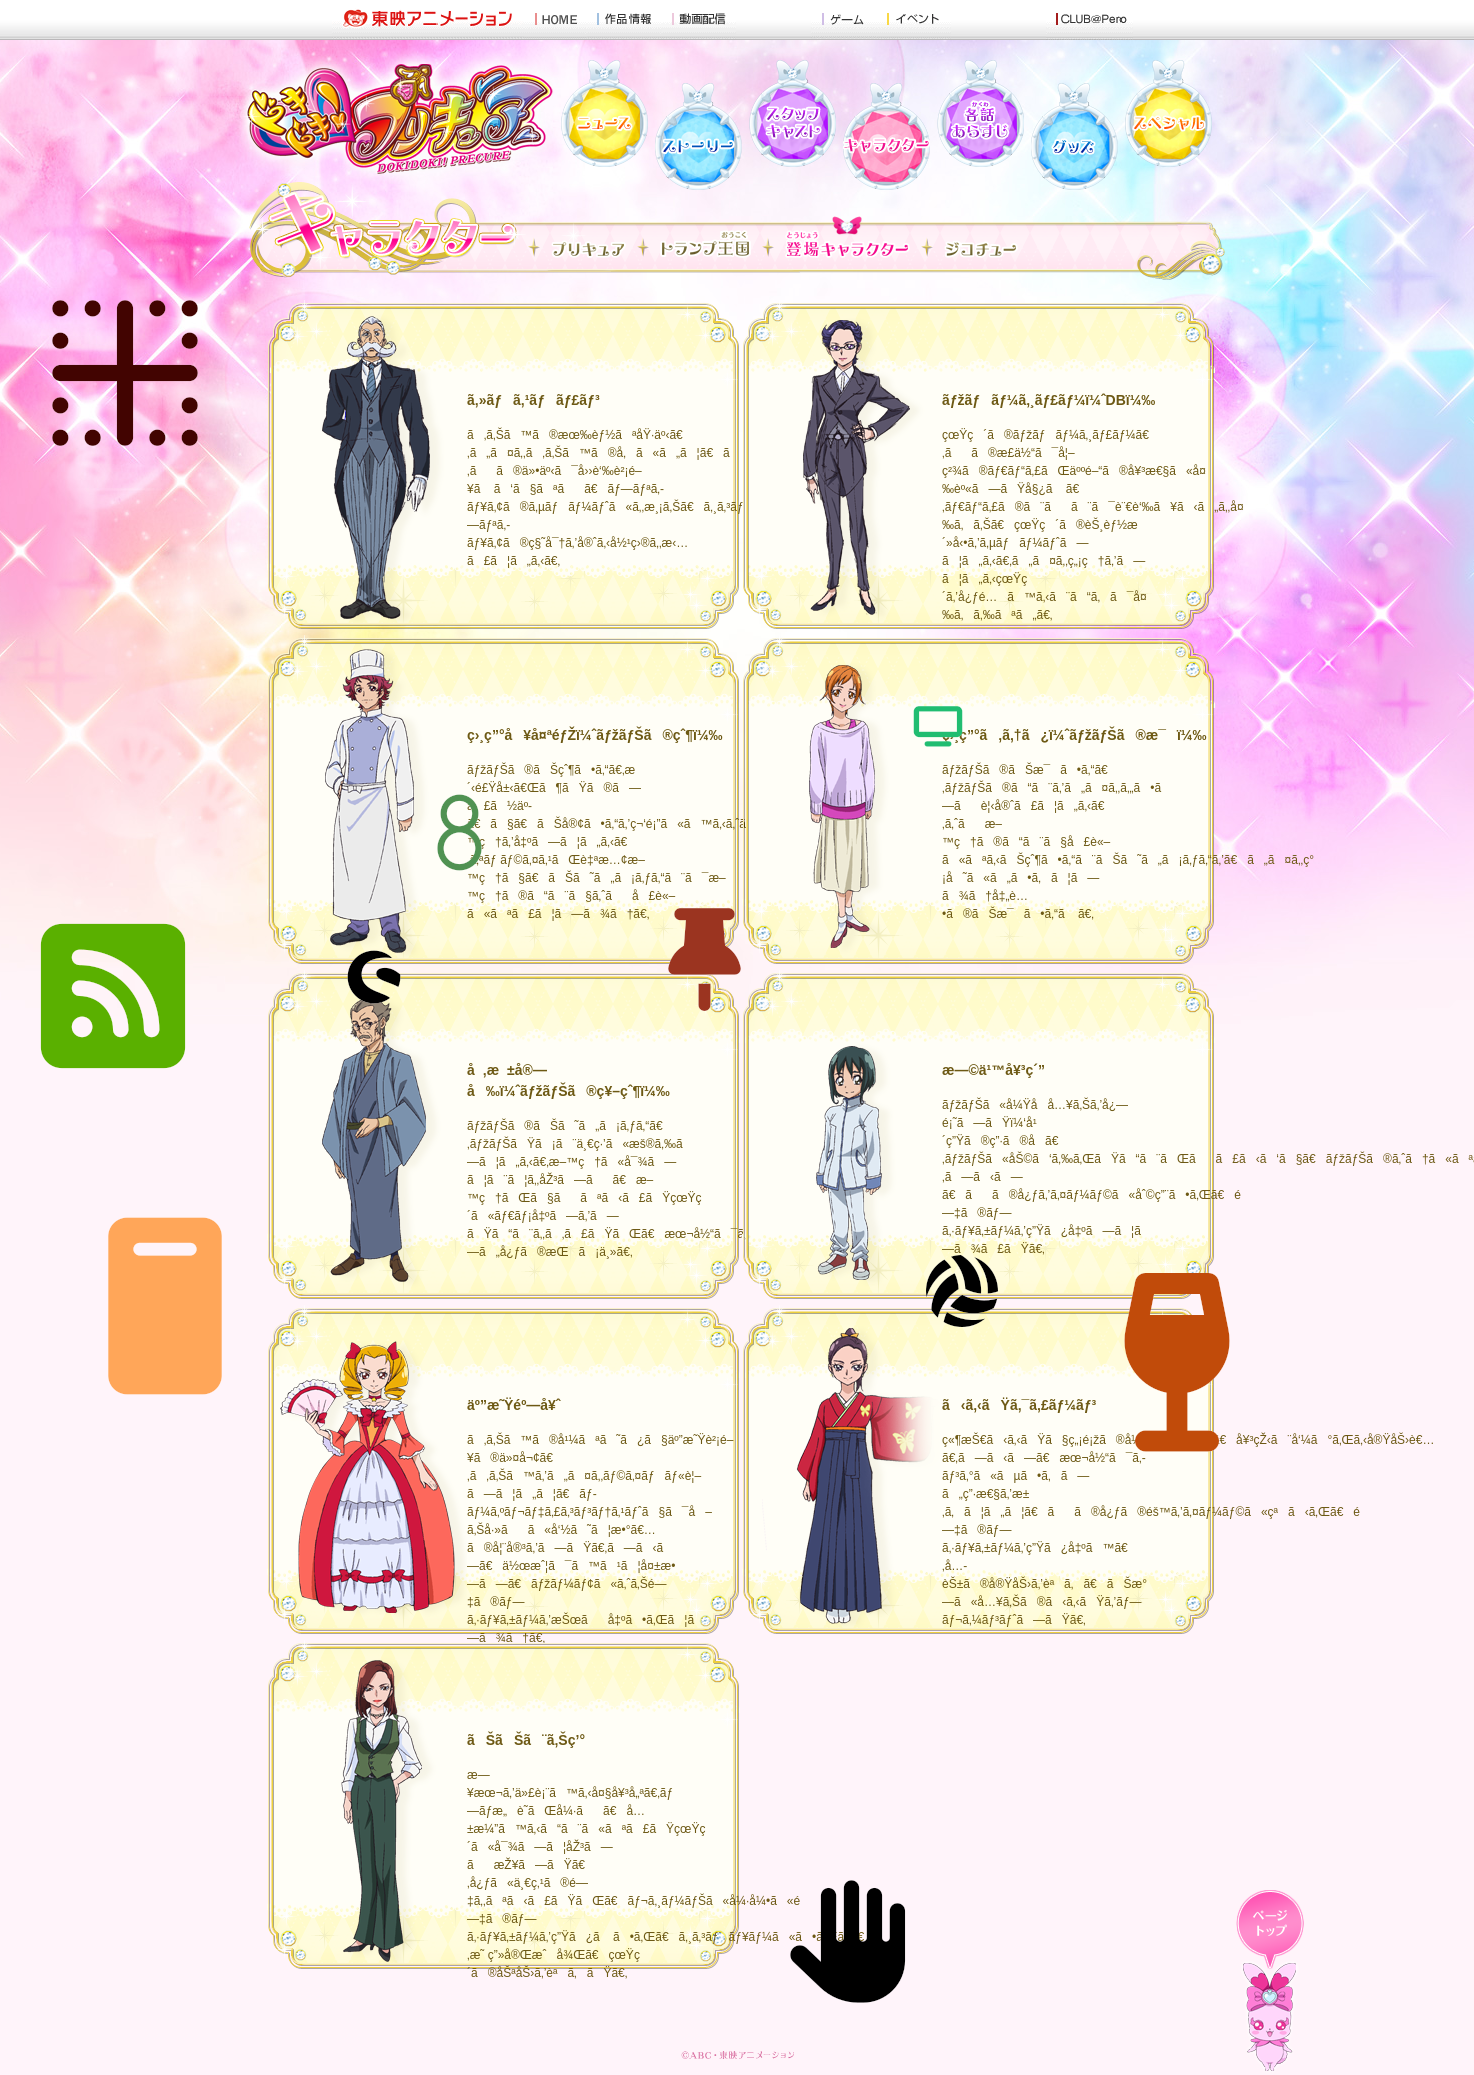  I want to click on open tv or video streaming app, so click(938, 725).